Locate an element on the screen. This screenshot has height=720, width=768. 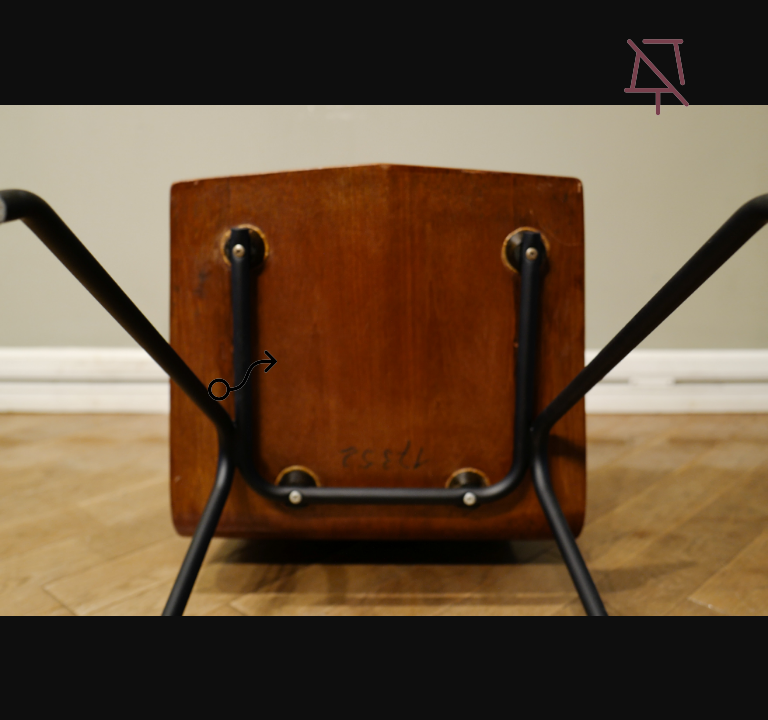
indicates a workflow or process flow direction is located at coordinates (242, 375).